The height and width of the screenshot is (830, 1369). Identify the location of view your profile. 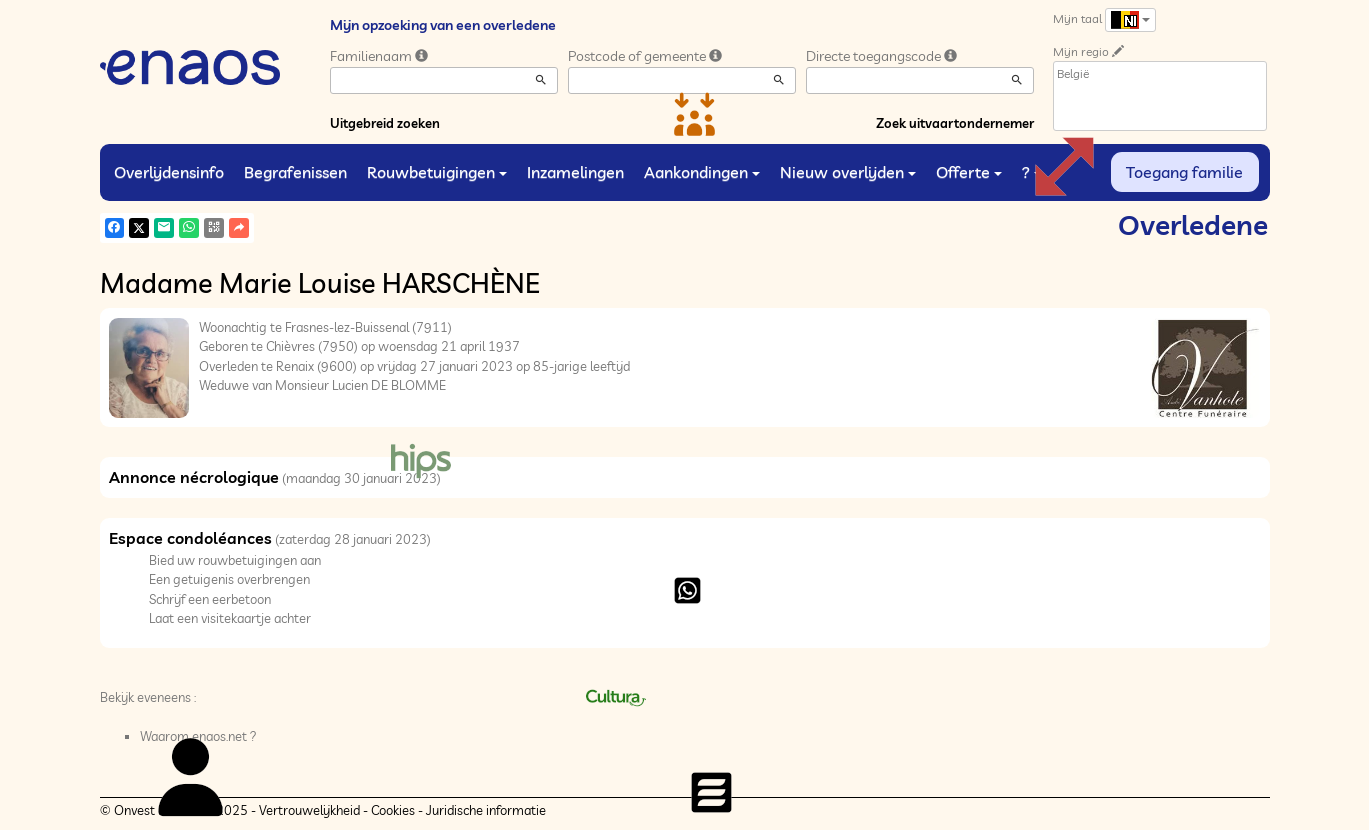
(190, 776).